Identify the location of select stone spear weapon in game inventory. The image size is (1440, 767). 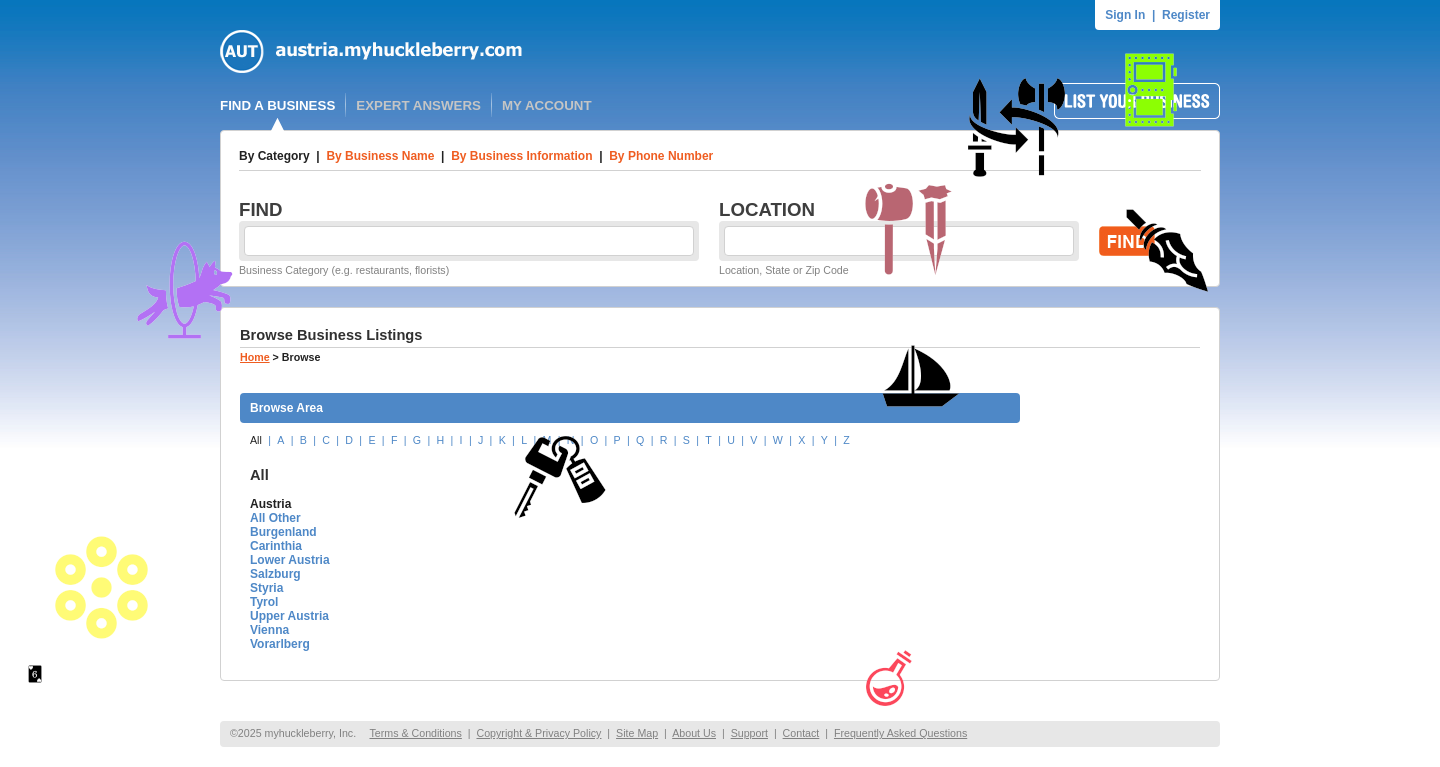
(1167, 250).